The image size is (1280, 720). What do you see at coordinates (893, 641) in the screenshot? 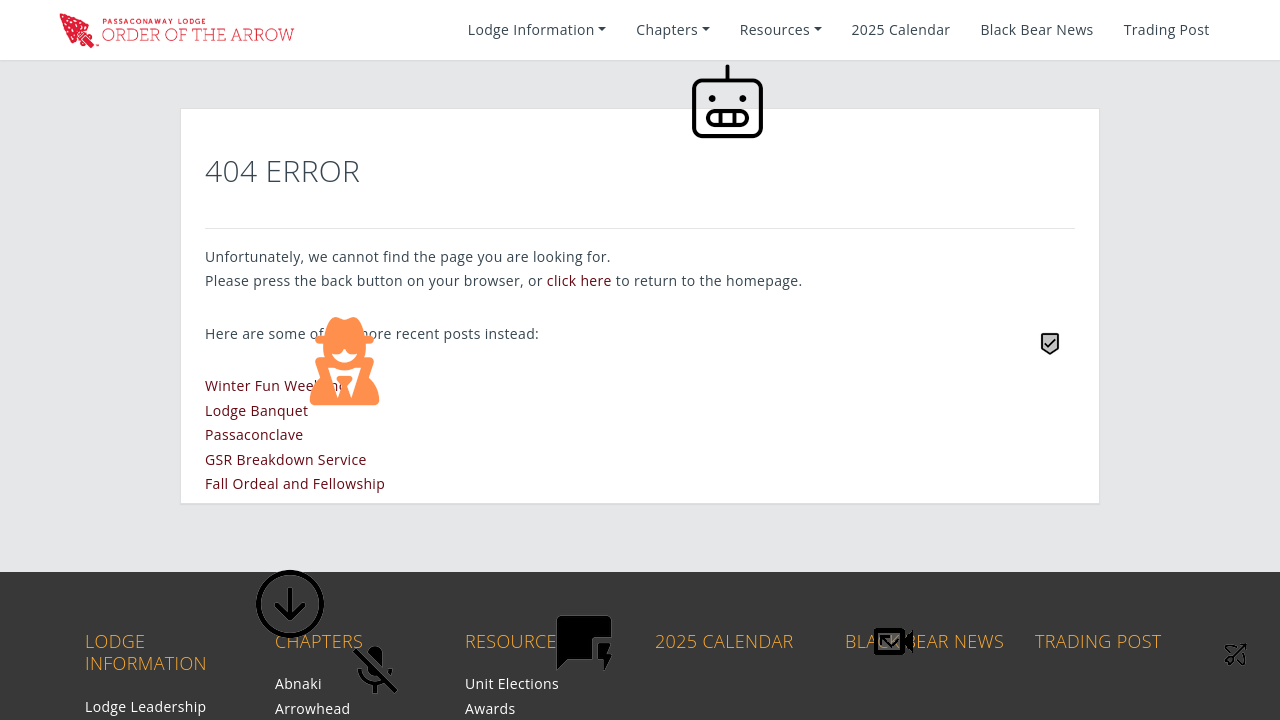
I see `indicates a missed video call` at bounding box center [893, 641].